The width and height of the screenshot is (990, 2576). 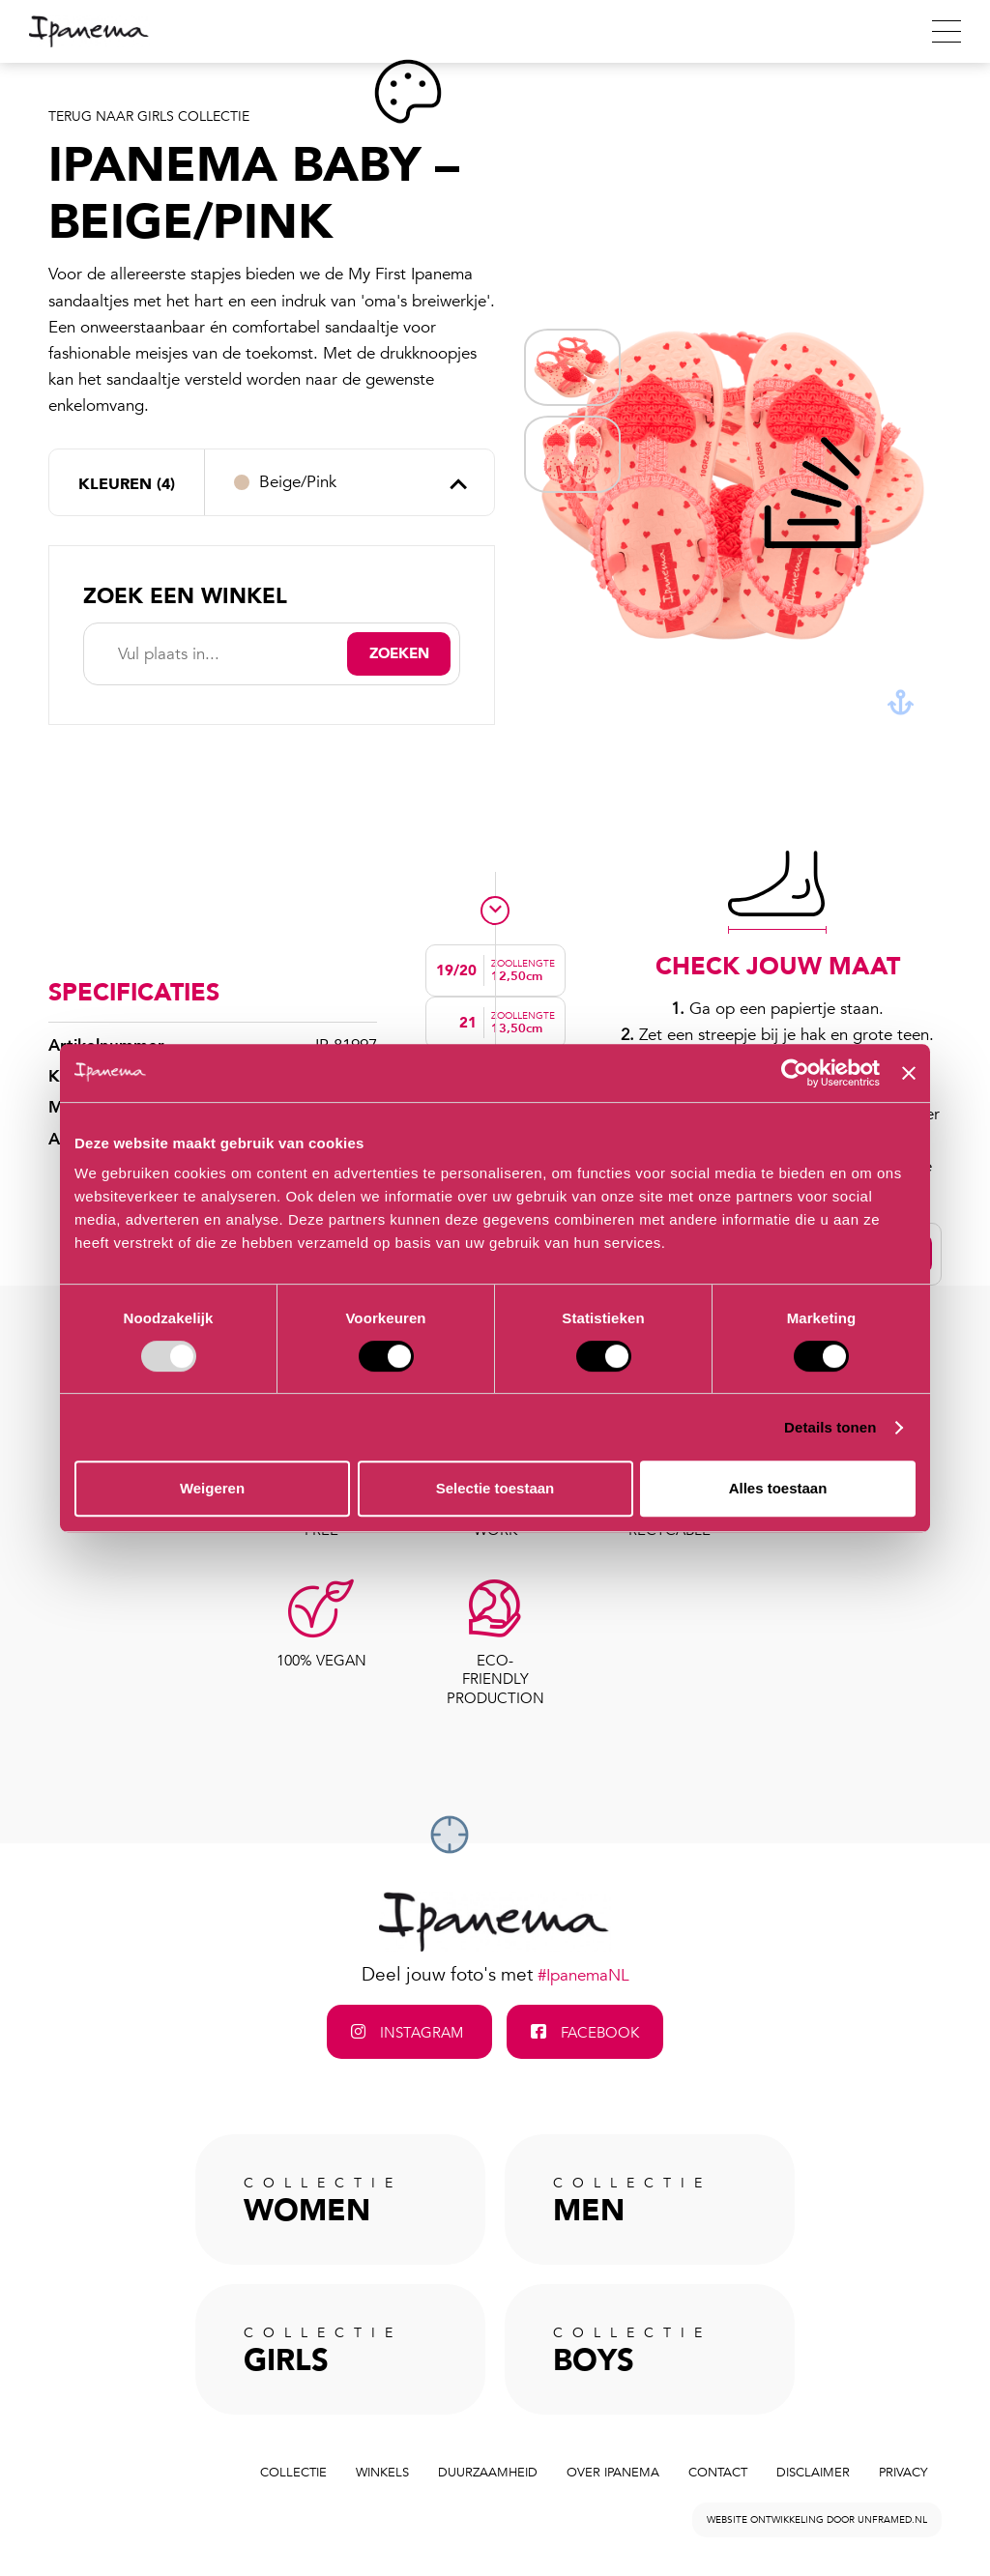 What do you see at coordinates (900, 702) in the screenshot?
I see `create an anchor link or bookmark point` at bounding box center [900, 702].